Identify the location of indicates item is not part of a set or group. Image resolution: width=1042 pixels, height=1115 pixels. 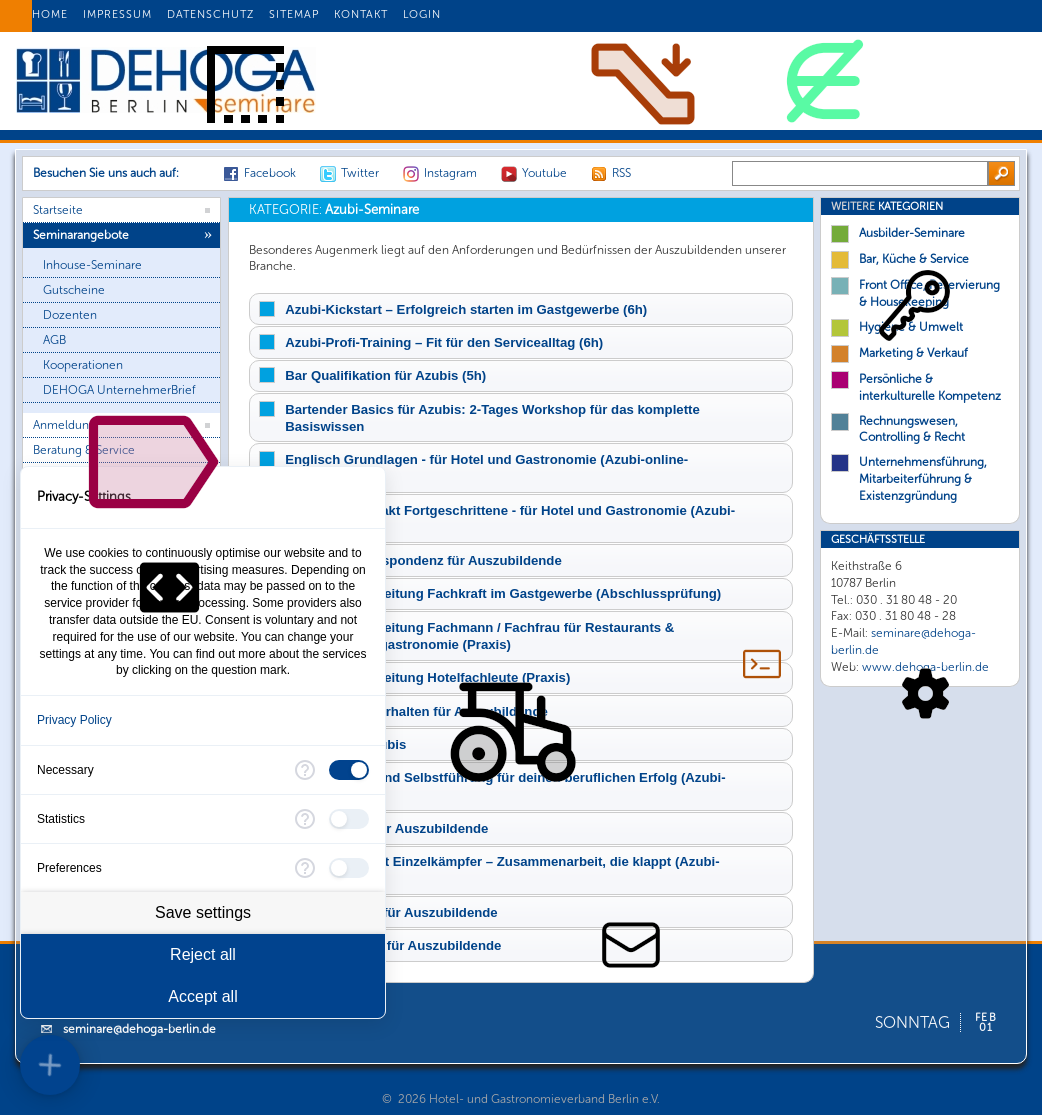
(825, 81).